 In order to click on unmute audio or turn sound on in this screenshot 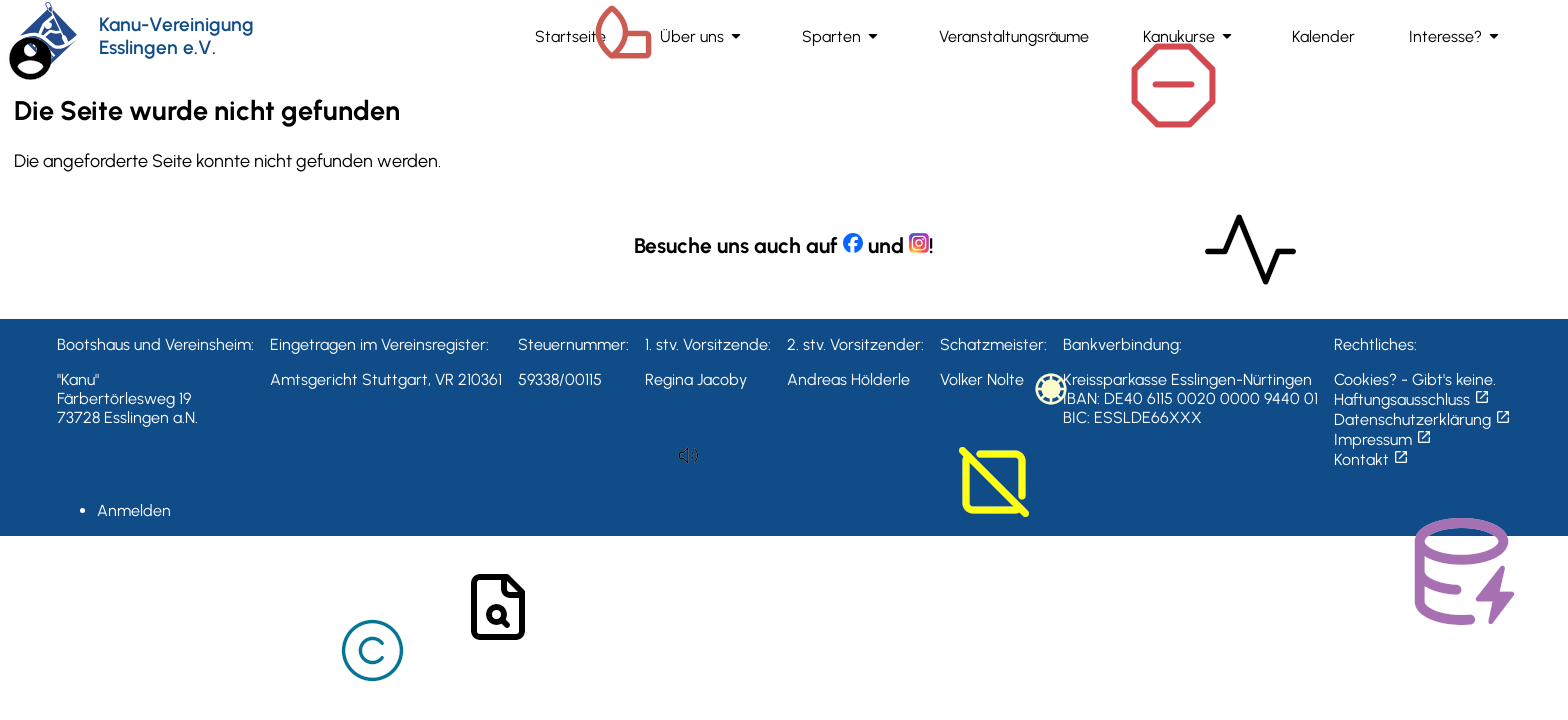, I will do `click(688, 455)`.